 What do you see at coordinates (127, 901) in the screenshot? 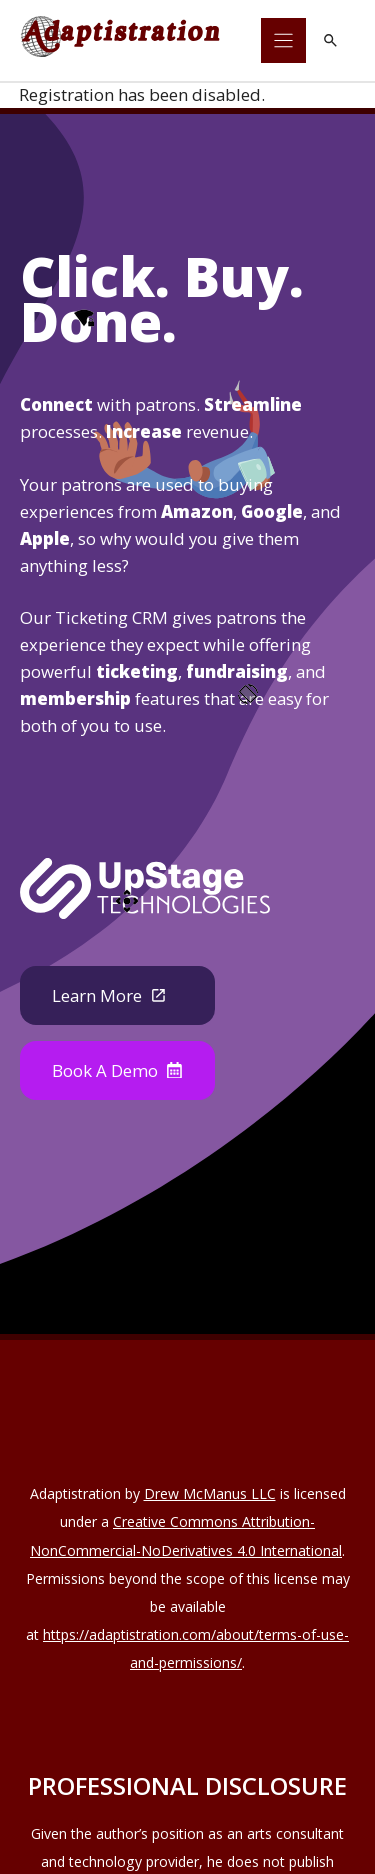
I see `pan or move the camera view` at bounding box center [127, 901].